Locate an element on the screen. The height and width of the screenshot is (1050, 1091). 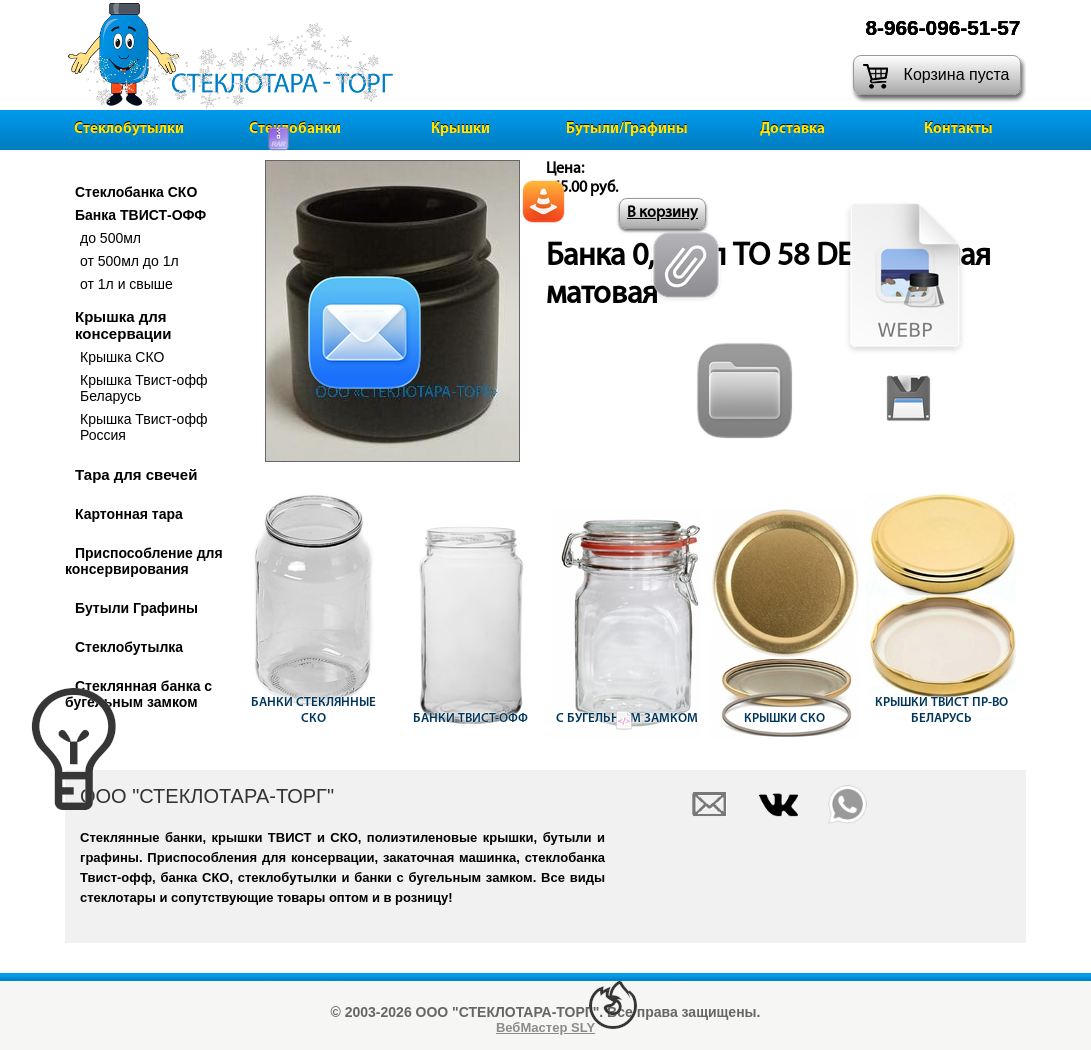
access object emojis and symbols is located at coordinates (70, 749).